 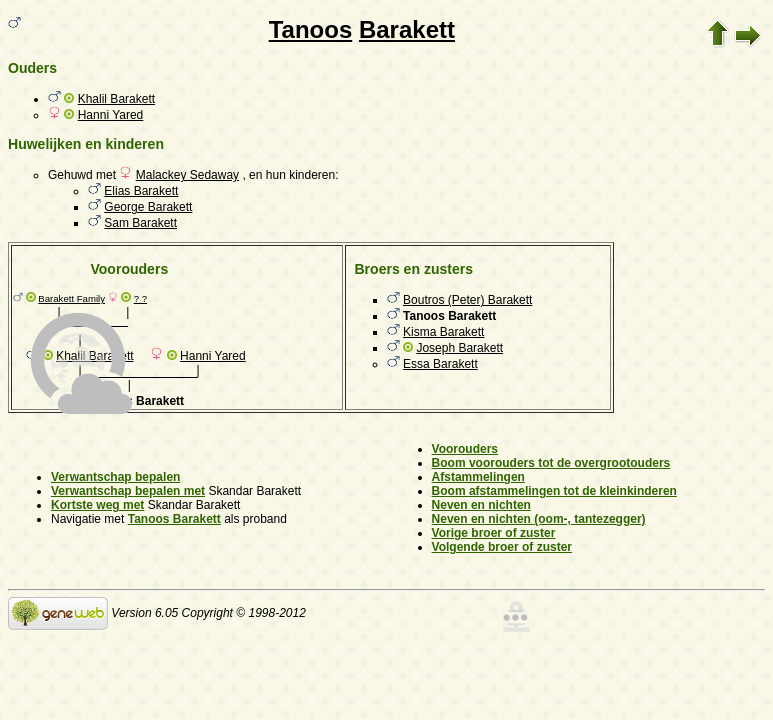 I want to click on indicates partly cloudy night weather conditions, so click(x=78, y=360).